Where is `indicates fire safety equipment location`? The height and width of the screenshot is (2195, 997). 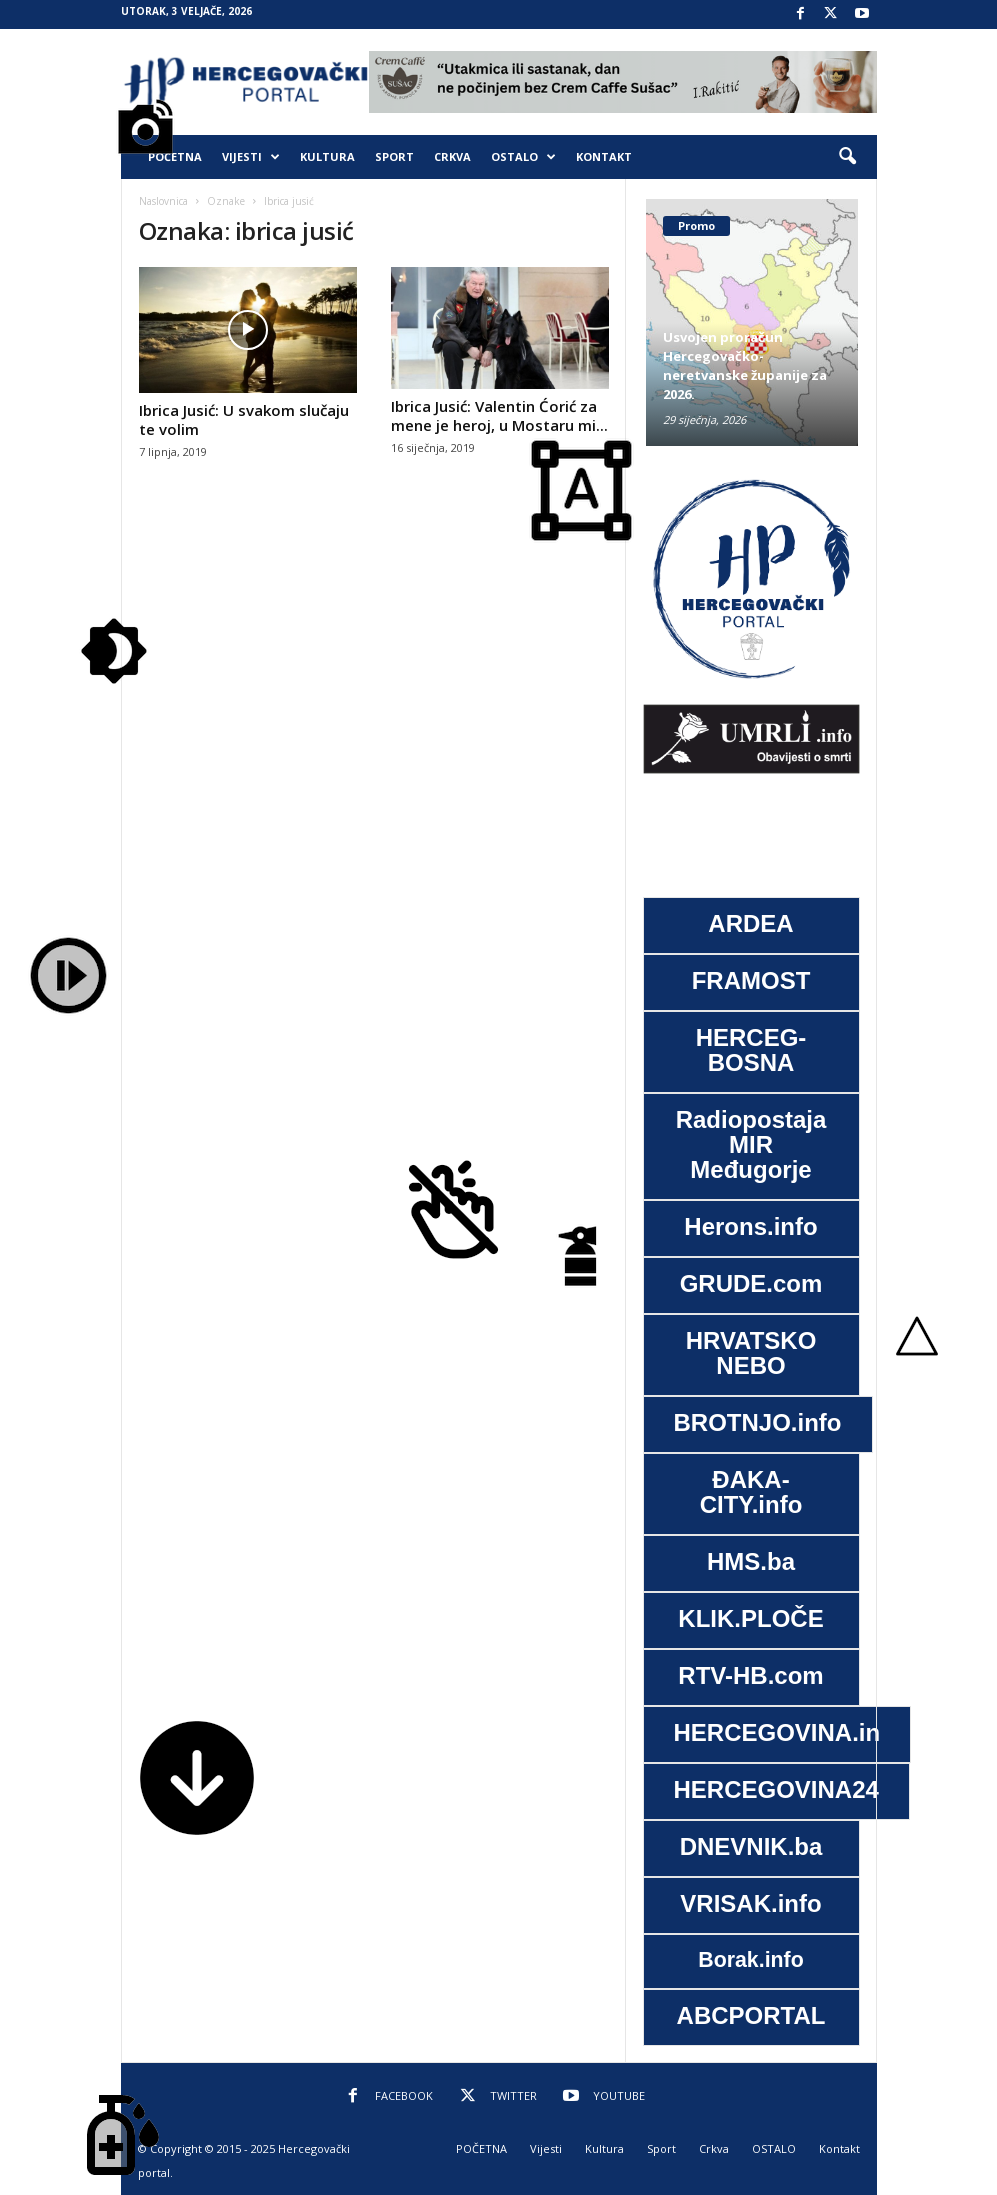
indicates fire safety equipment location is located at coordinates (580, 1254).